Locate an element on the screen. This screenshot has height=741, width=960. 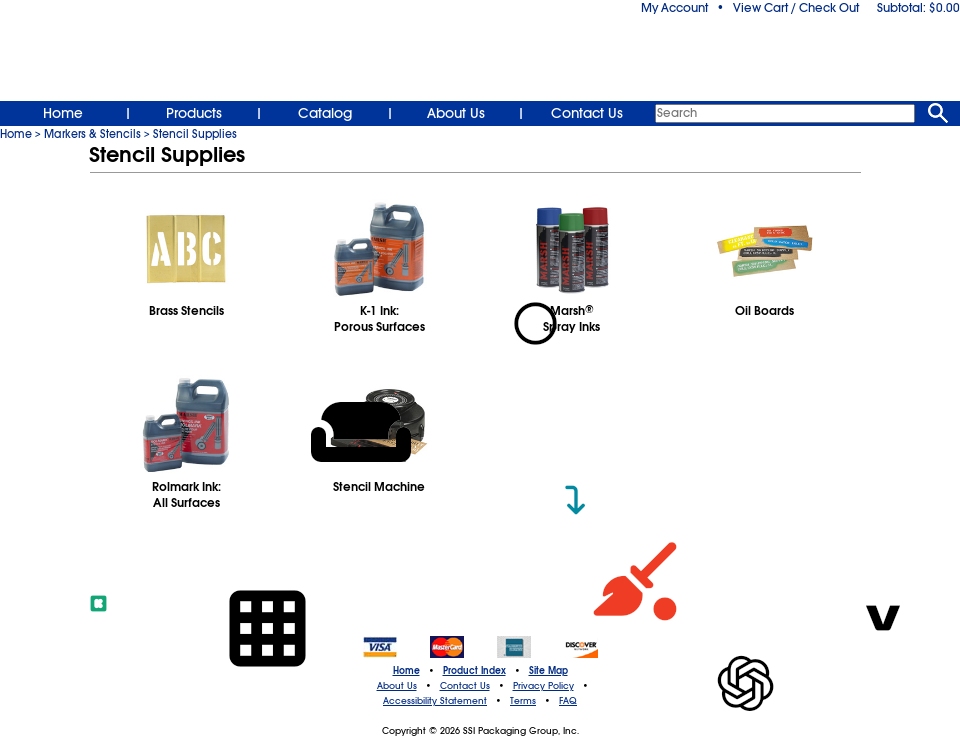
switch to grid view is located at coordinates (267, 628).